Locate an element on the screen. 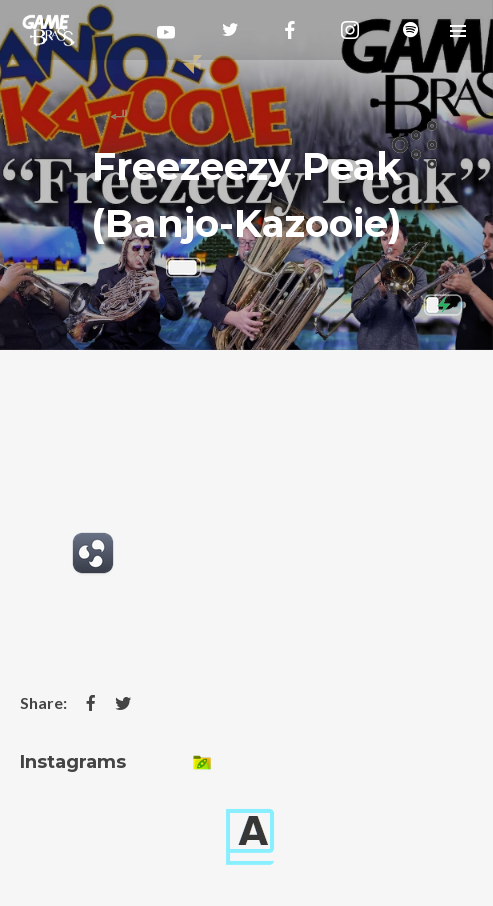  battery at 30% and currently charging is located at coordinates (445, 305).